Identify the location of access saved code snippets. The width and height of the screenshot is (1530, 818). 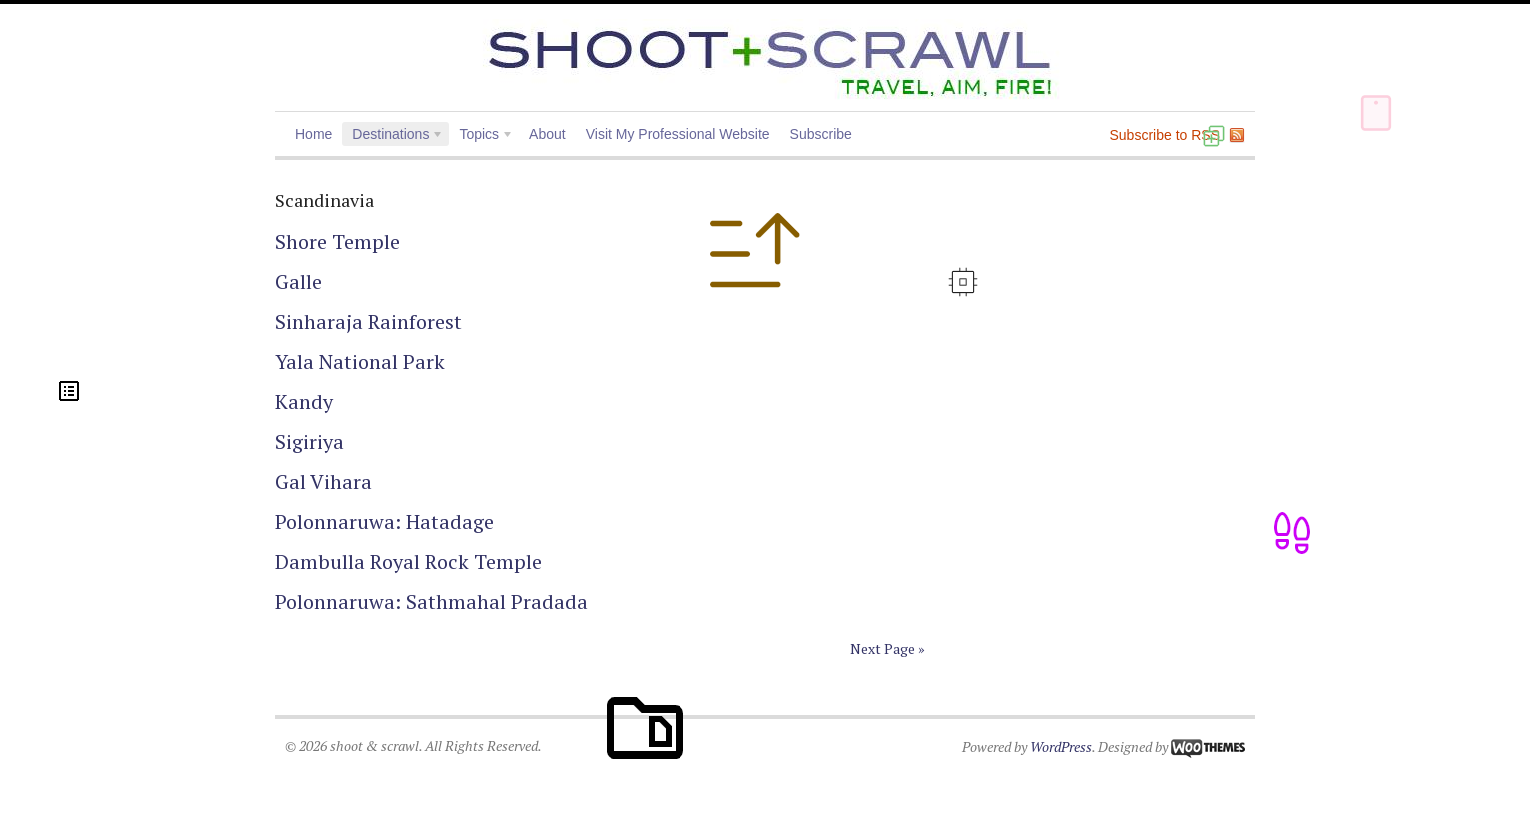
(645, 728).